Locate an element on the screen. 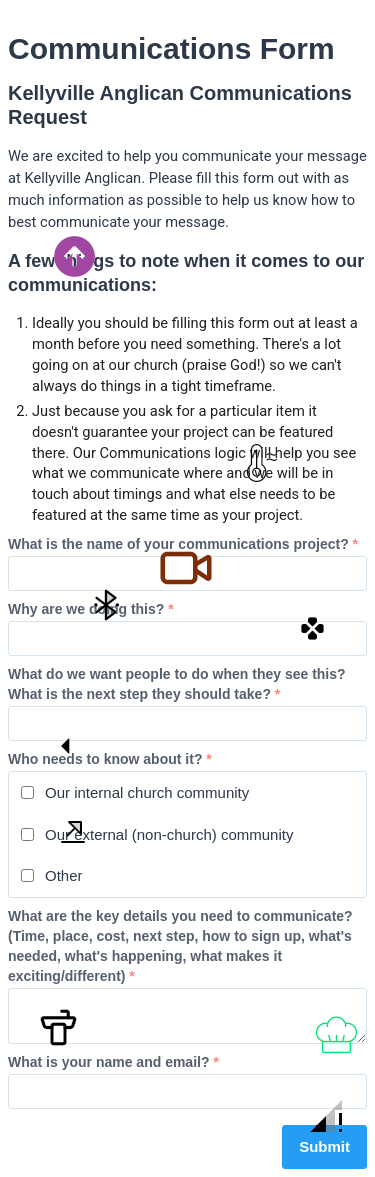 The width and height of the screenshot is (375, 1177). start a video call is located at coordinates (186, 568).